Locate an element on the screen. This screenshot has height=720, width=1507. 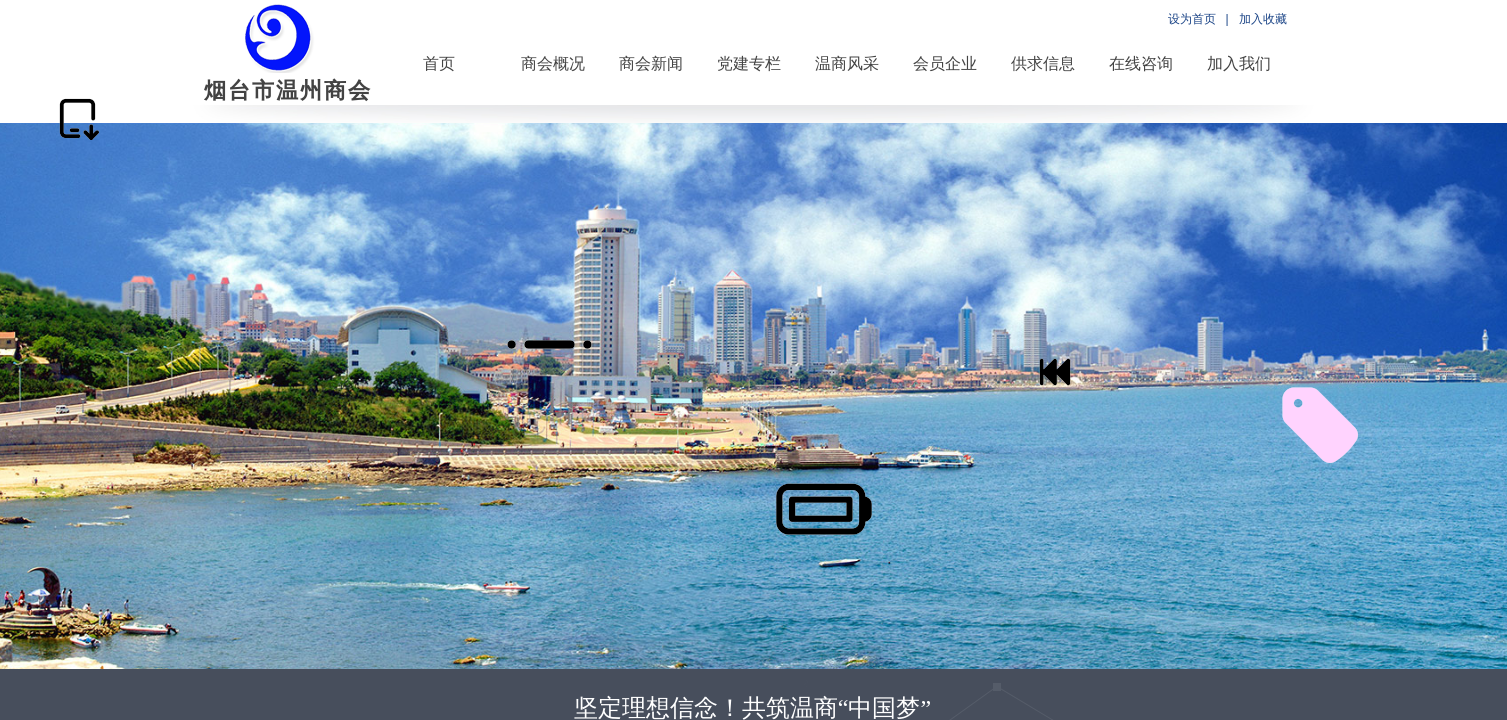
insert a horizontal divider between content sections is located at coordinates (549, 344).